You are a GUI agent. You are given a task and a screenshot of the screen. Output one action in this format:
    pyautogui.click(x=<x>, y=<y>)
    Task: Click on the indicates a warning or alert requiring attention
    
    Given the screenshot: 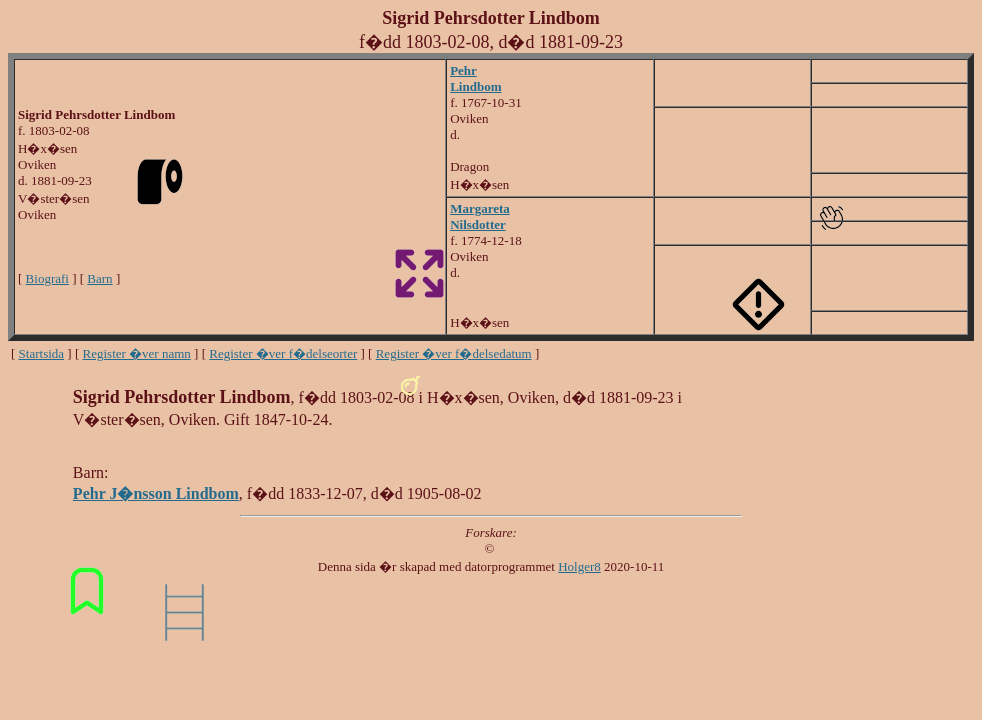 What is the action you would take?
    pyautogui.click(x=758, y=304)
    